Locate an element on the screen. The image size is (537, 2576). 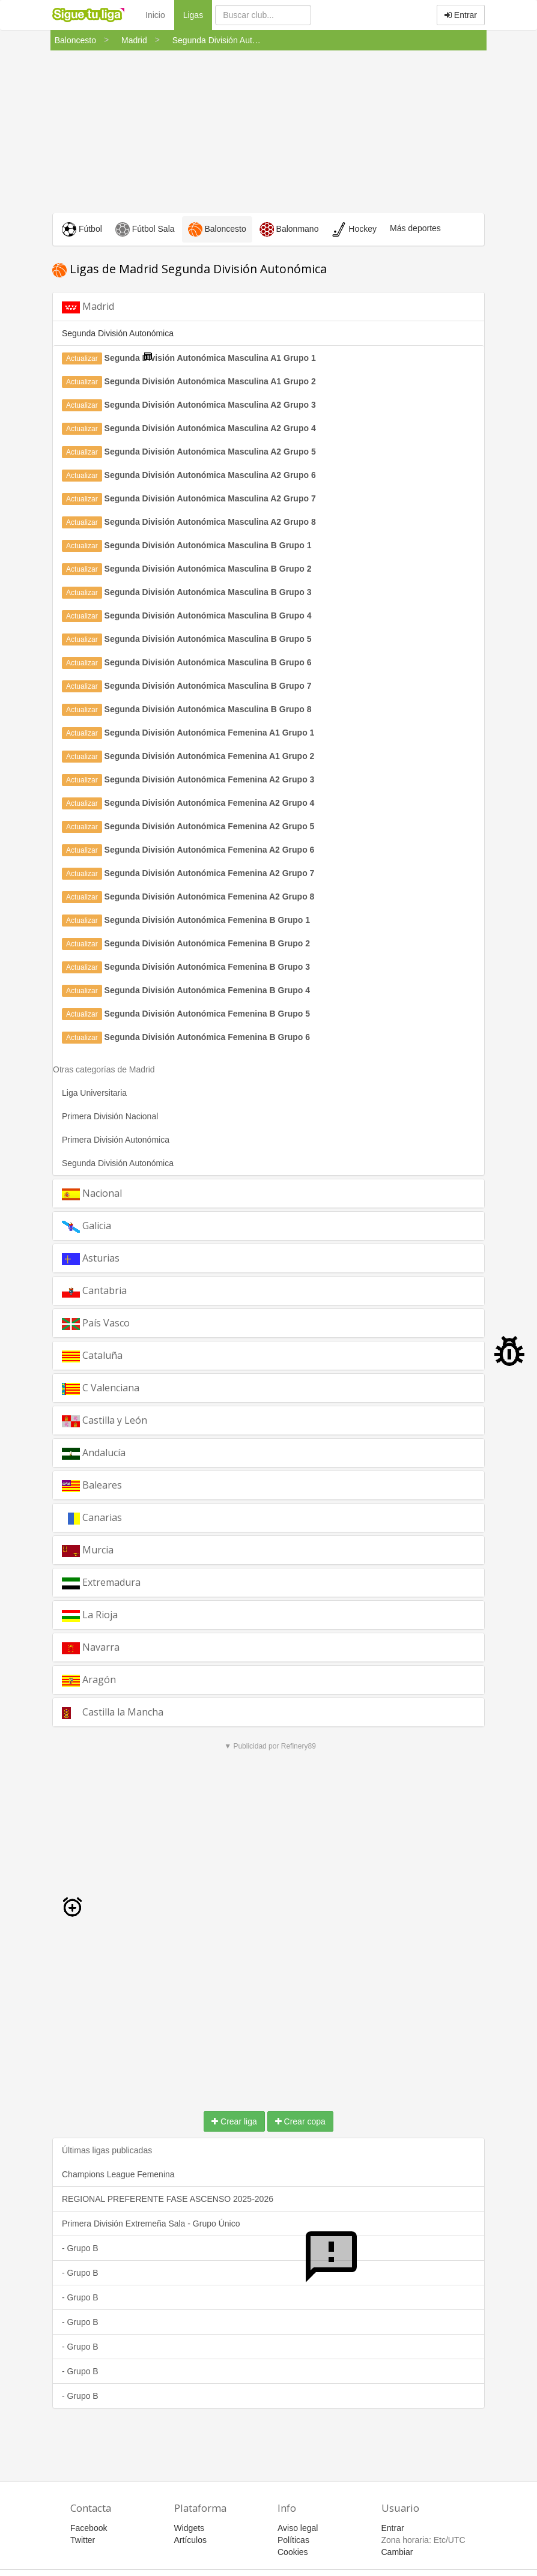
access pest control services is located at coordinates (509, 1351).